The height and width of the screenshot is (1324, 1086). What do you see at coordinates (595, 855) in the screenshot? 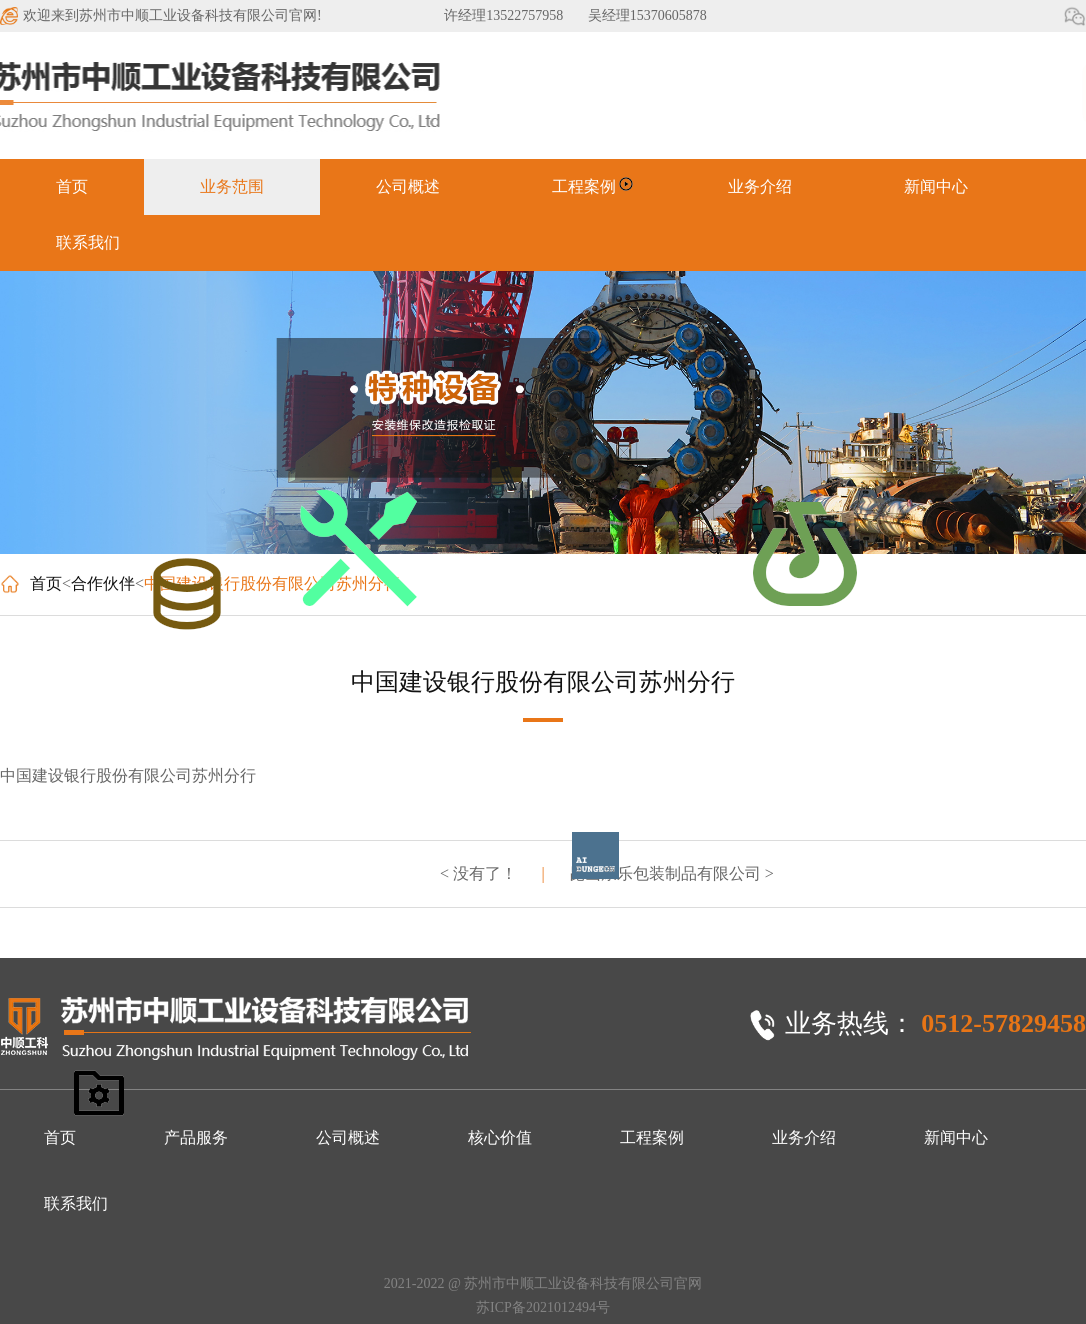
I see `open AI Dungeon app` at bounding box center [595, 855].